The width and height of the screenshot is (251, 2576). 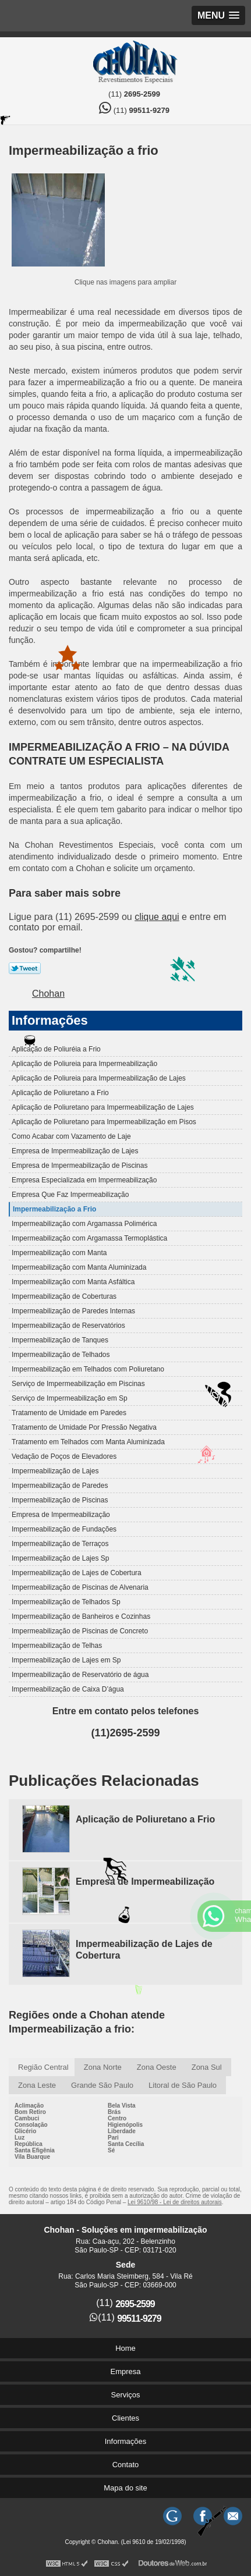 What do you see at coordinates (115, 1869) in the screenshot?
I see `indicates lightning damage or electric attack ability` at bounding box center [115, 1869].